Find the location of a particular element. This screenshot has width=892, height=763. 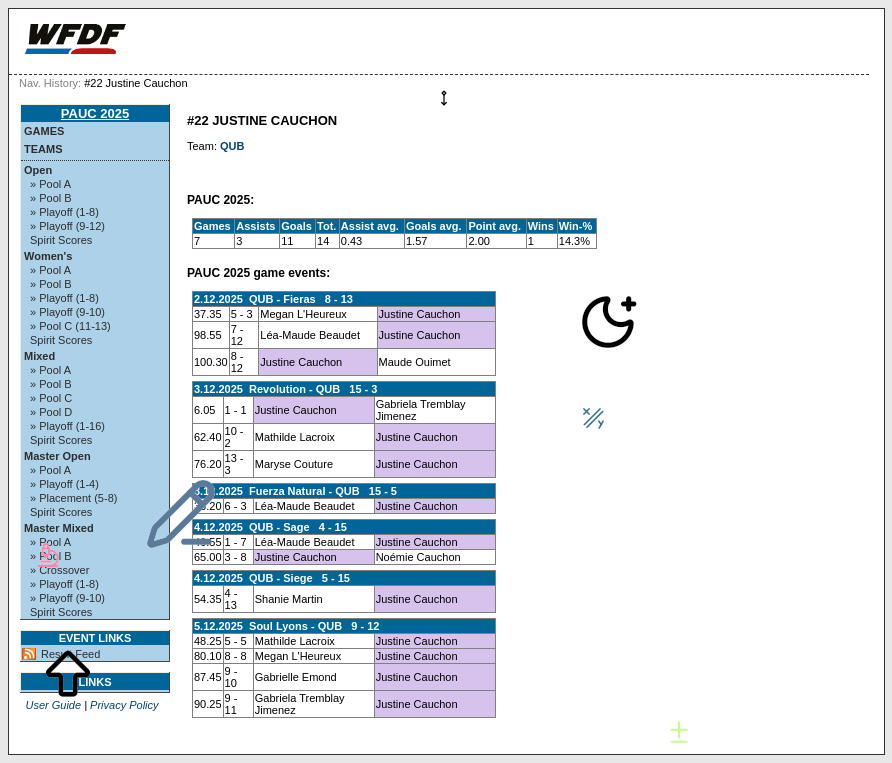

enable dark mode or night theme is located at coordinates (608, 322).